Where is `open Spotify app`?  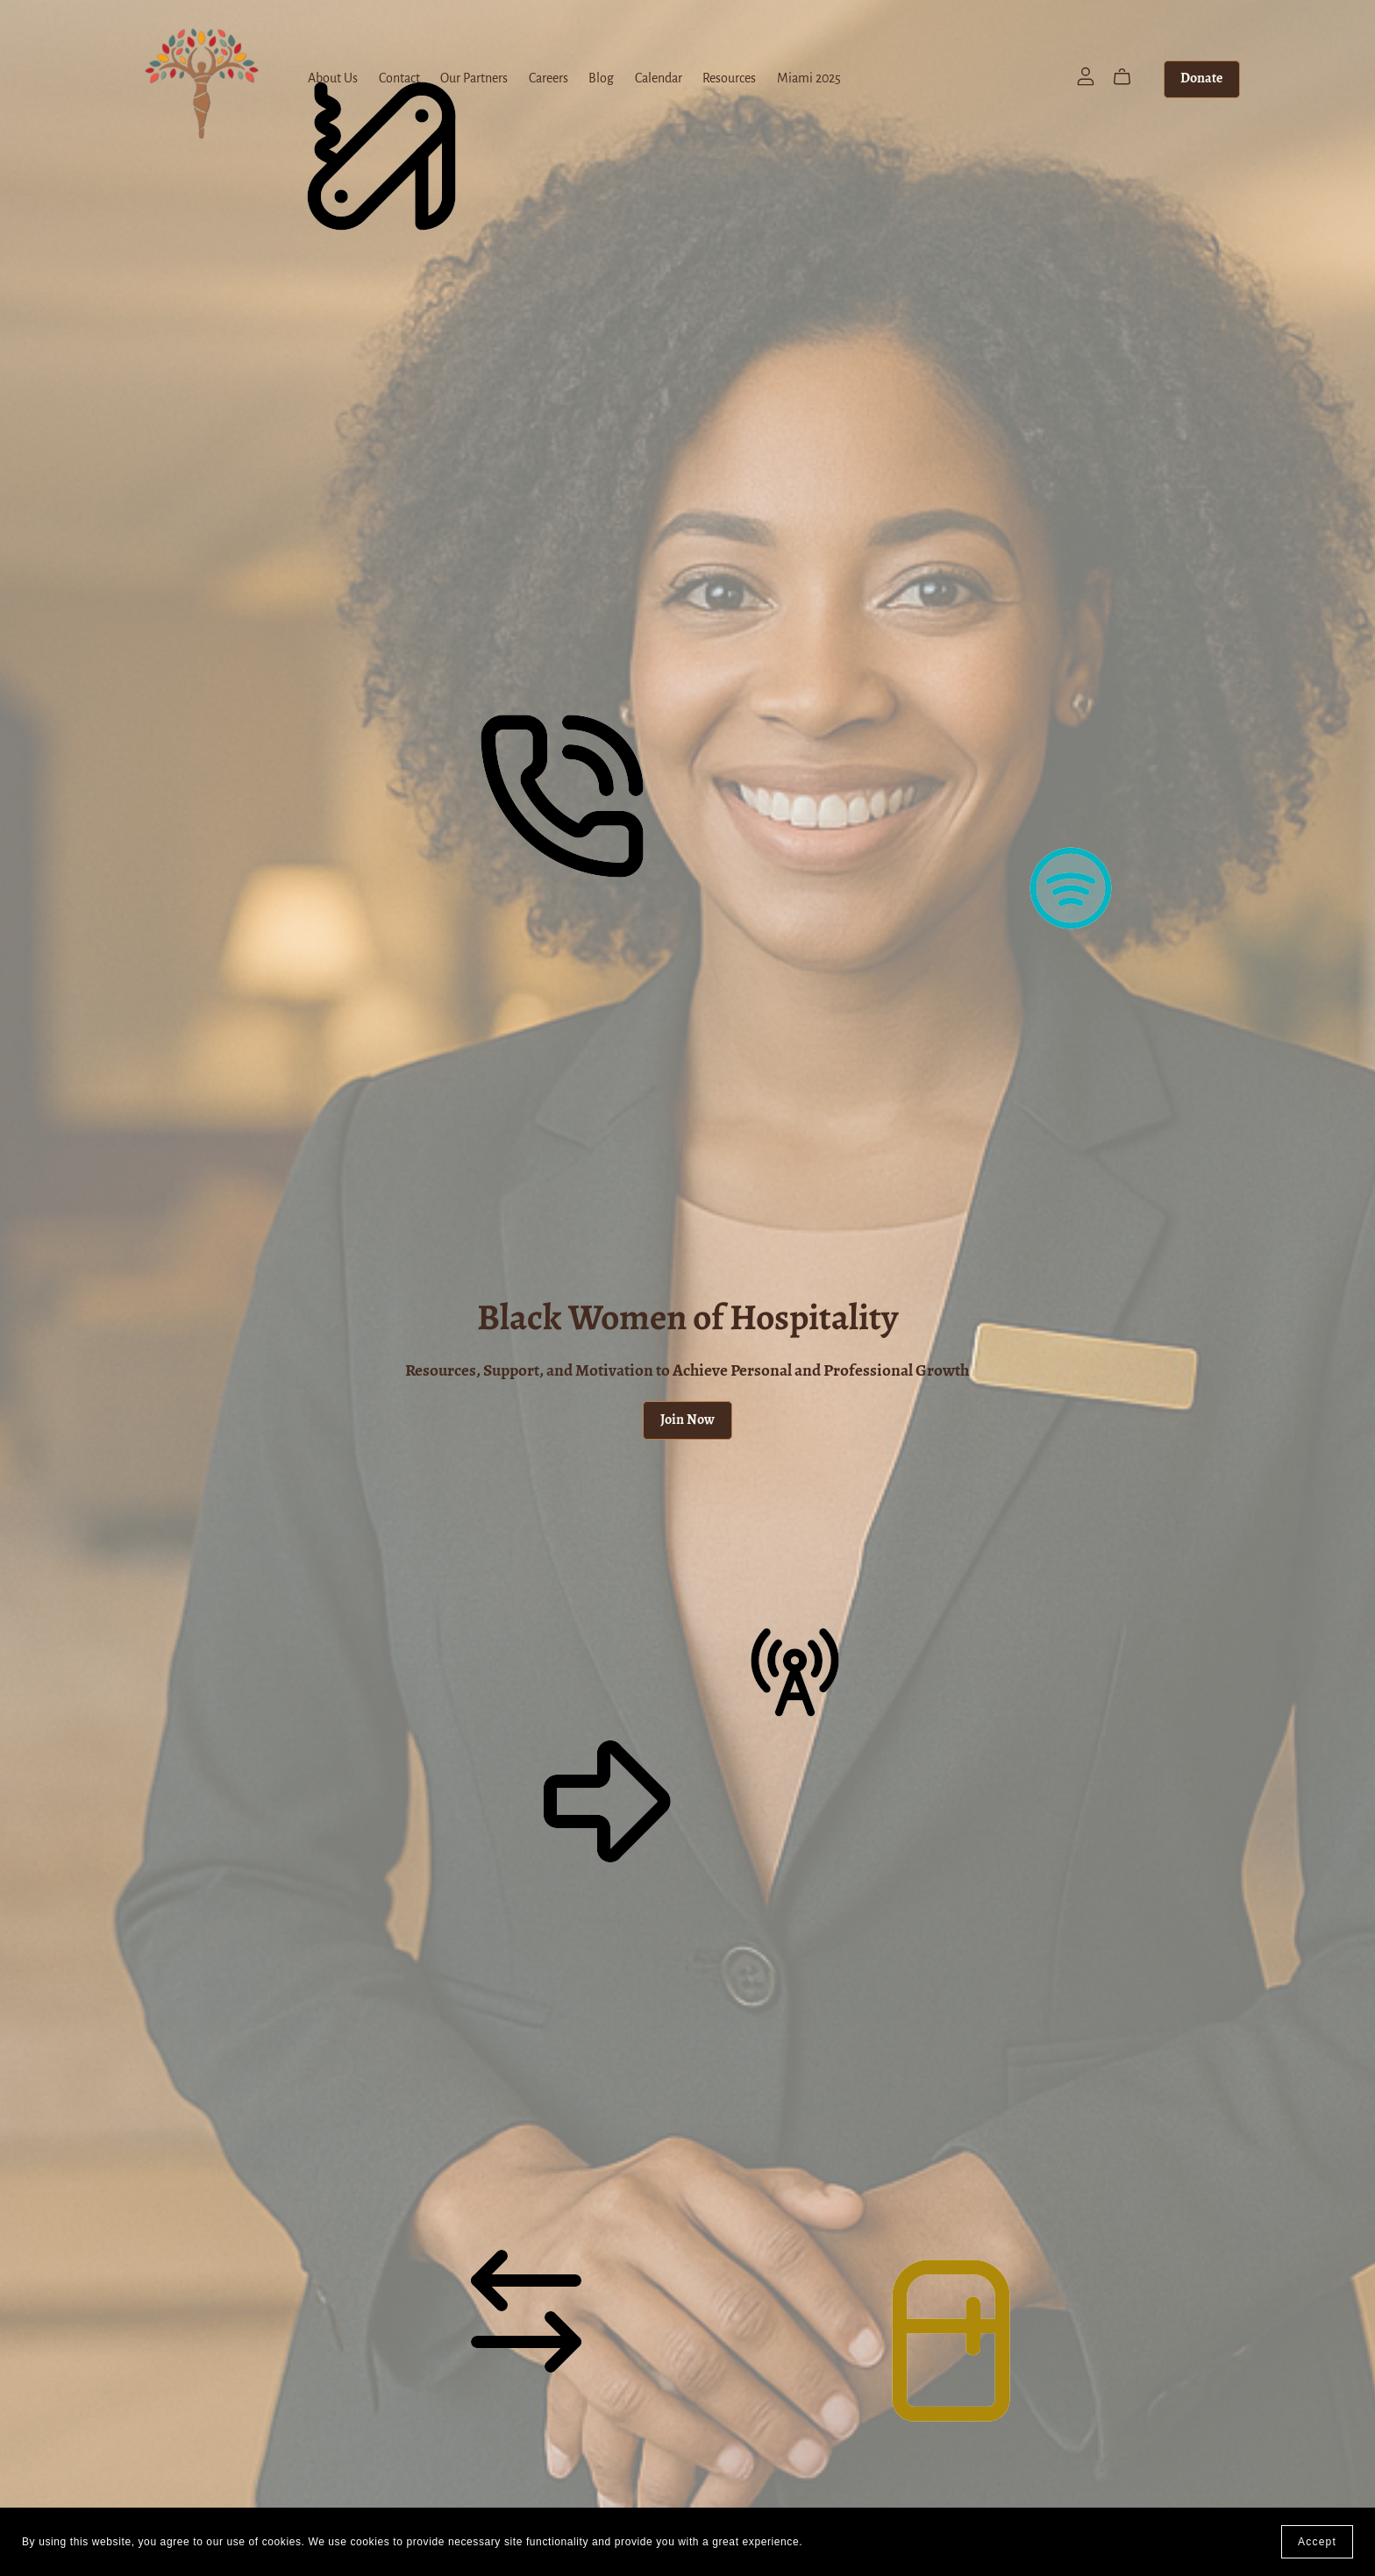
open Spotify app is located at coordinates (1071, 888).